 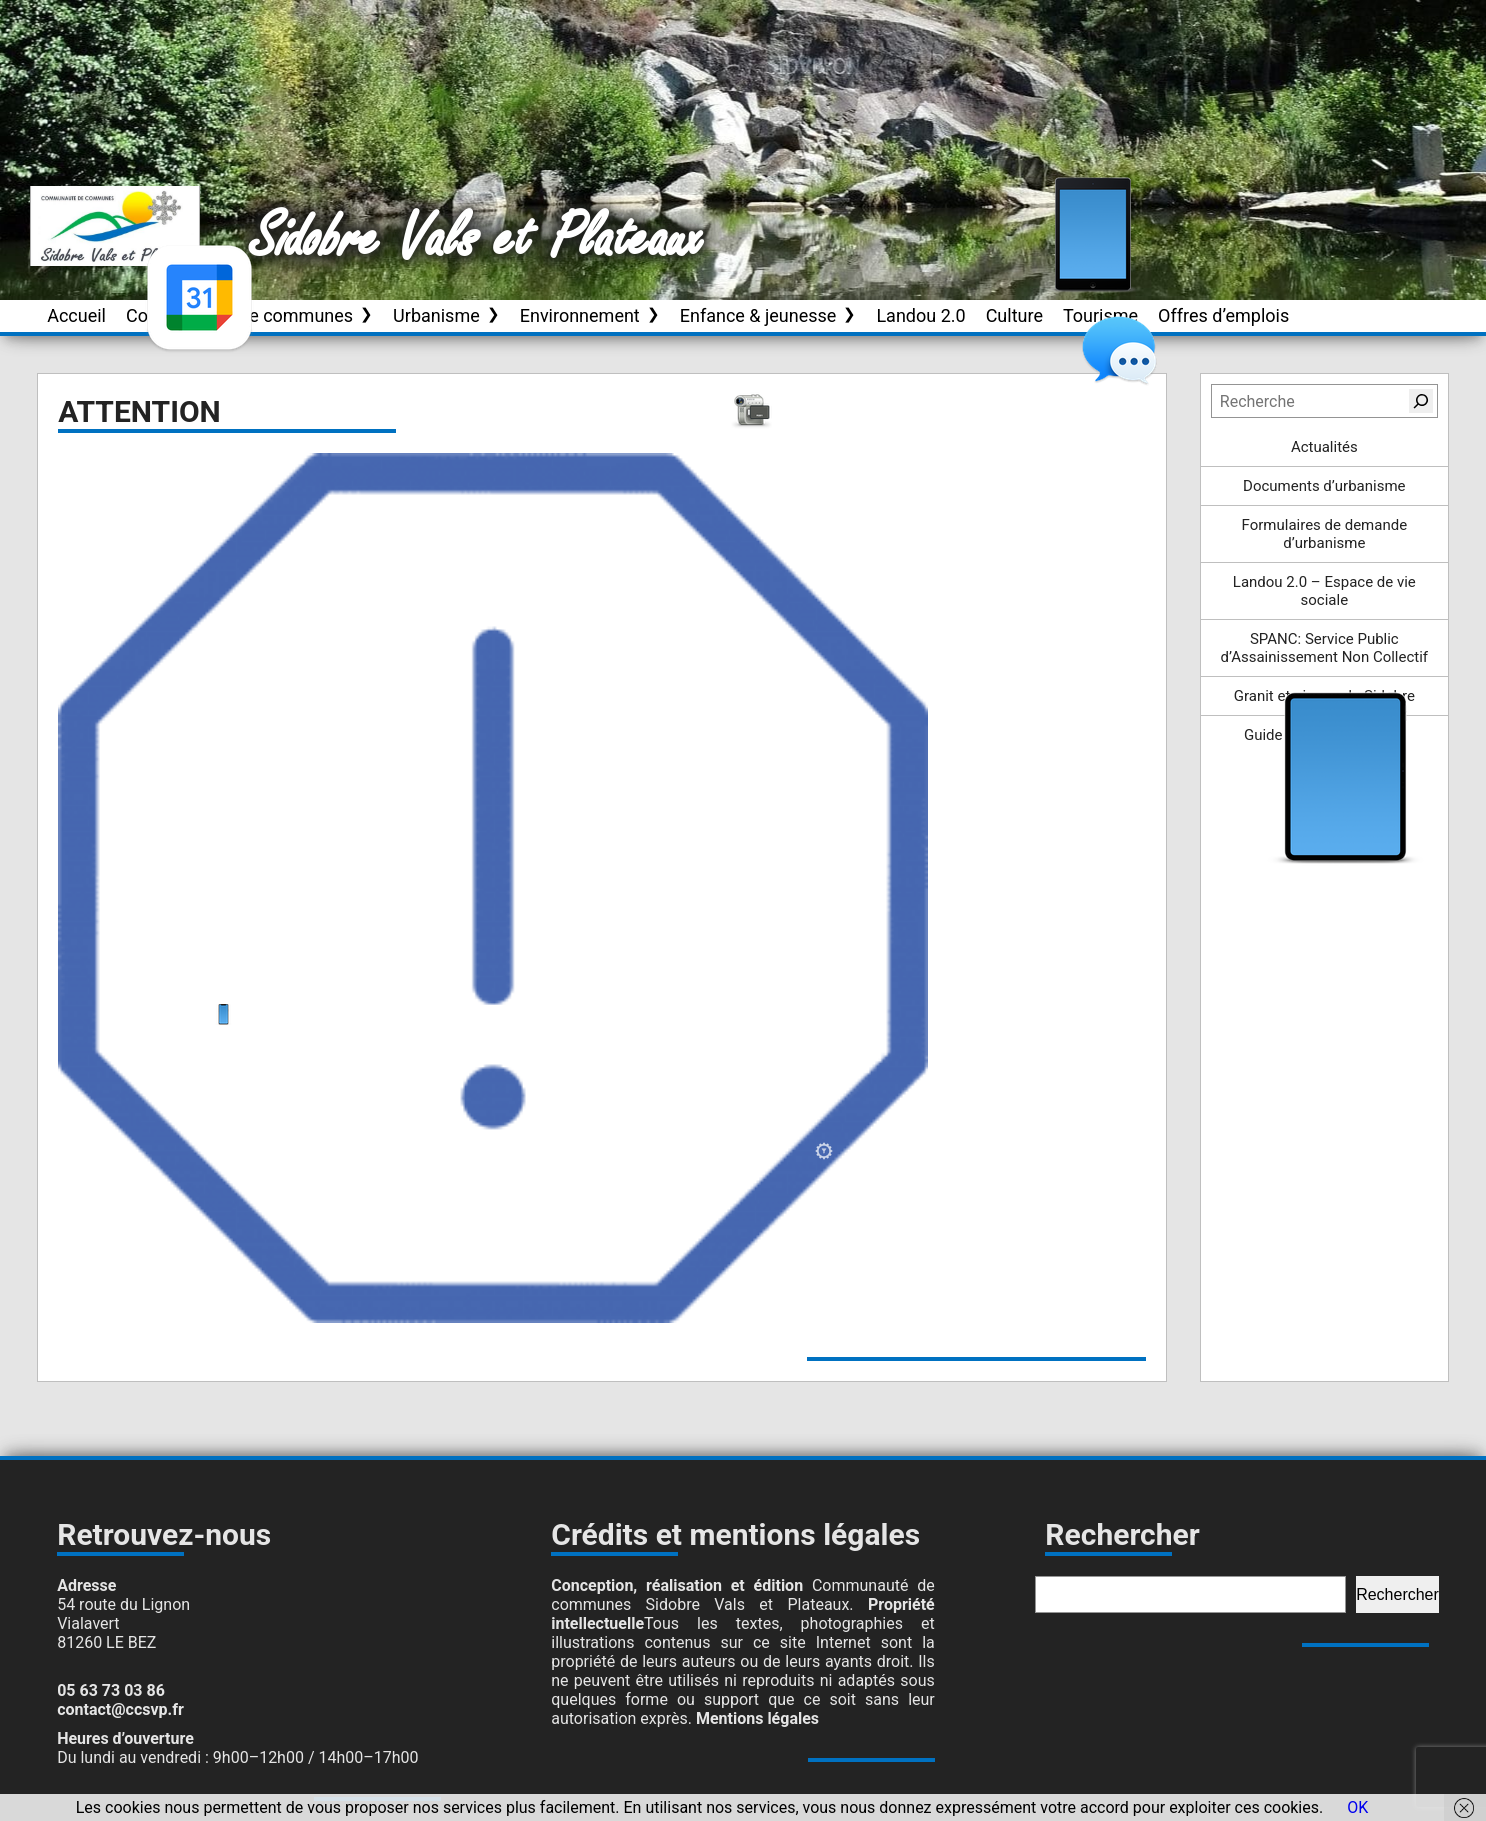 I want to click on adjust parameter behavior settings, so click(x=824, y=1151).